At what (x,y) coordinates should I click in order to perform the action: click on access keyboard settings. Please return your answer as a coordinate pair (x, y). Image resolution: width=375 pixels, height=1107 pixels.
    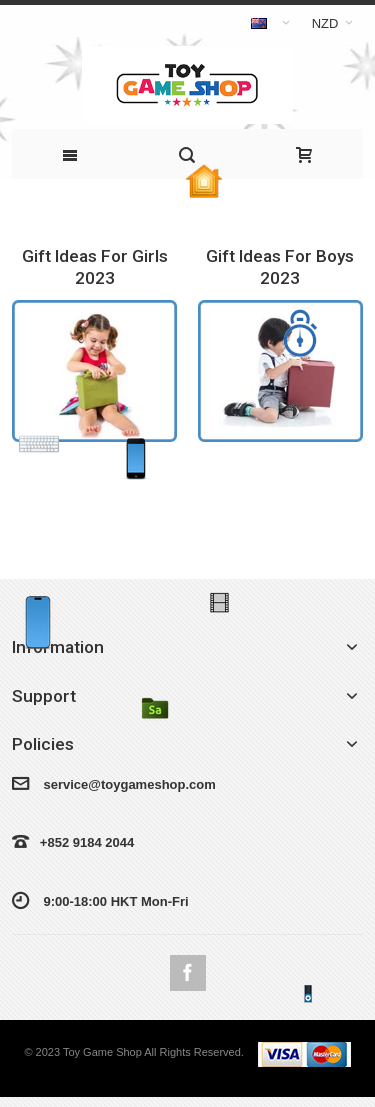
    Looking at the image, I should click on (39, 444).